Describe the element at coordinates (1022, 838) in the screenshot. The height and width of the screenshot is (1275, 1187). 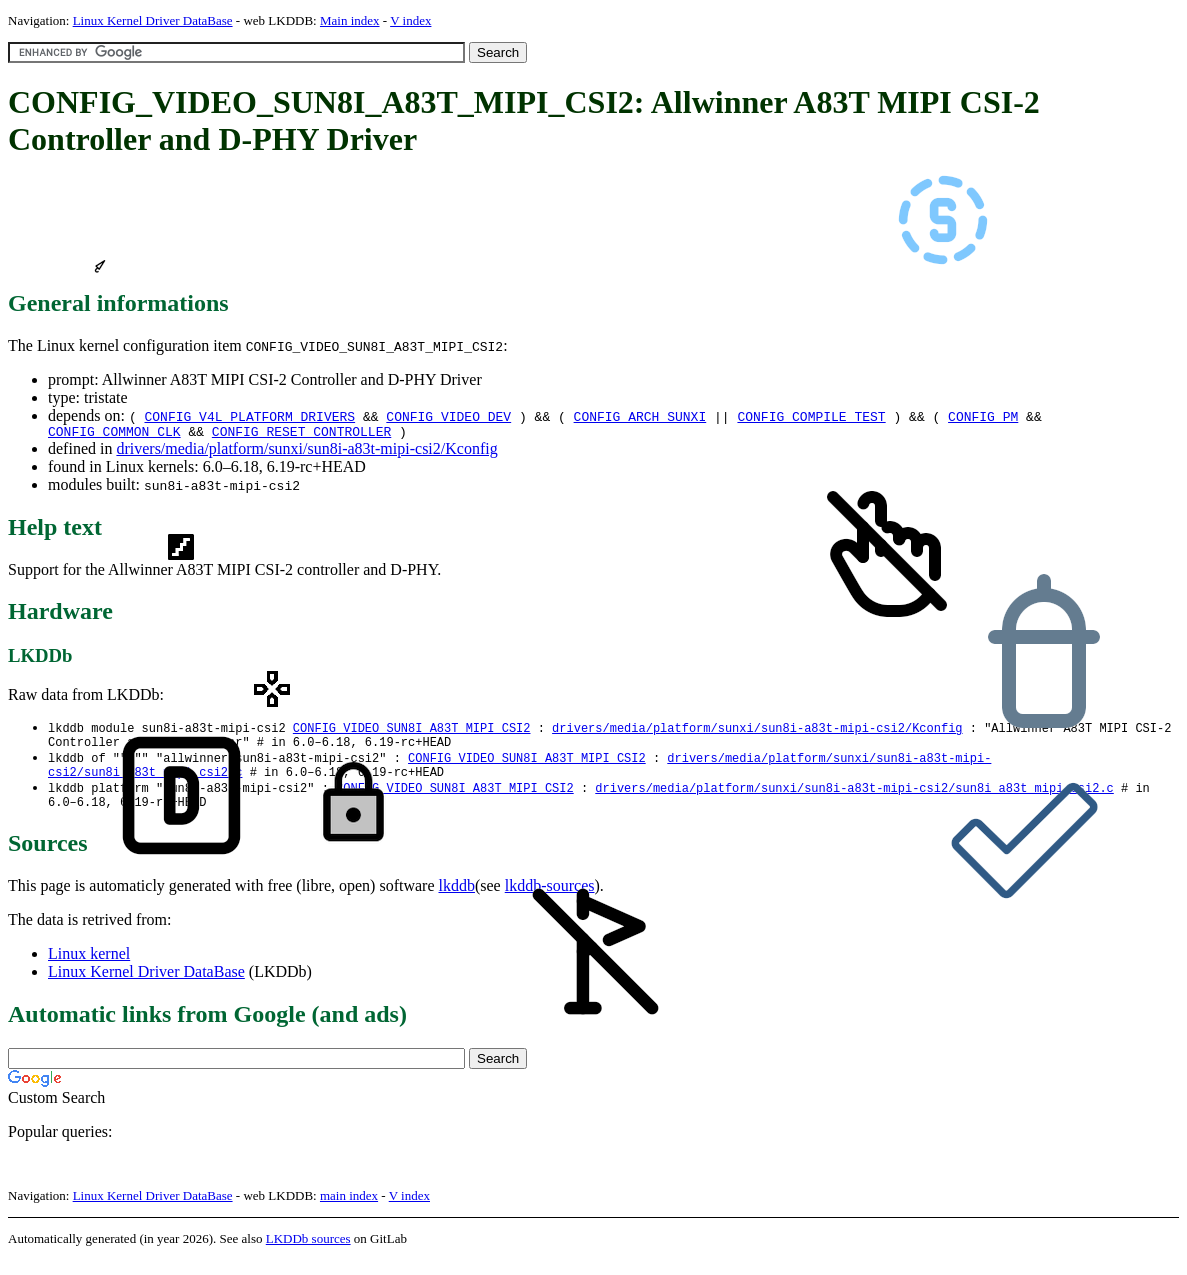
I see `confirm or submit an action` at that location.